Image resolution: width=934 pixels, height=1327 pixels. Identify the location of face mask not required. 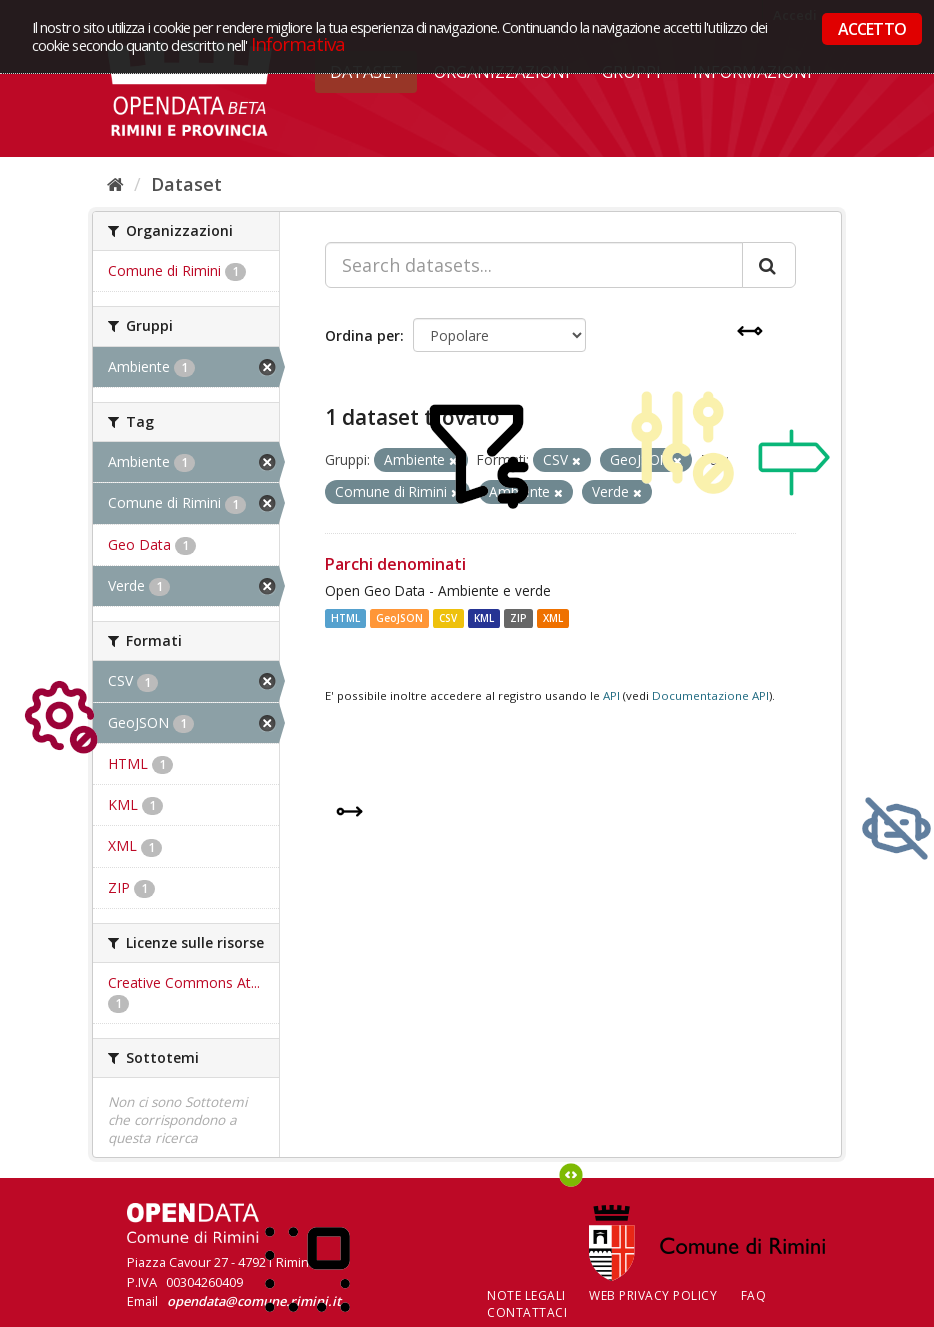
(896, 828).